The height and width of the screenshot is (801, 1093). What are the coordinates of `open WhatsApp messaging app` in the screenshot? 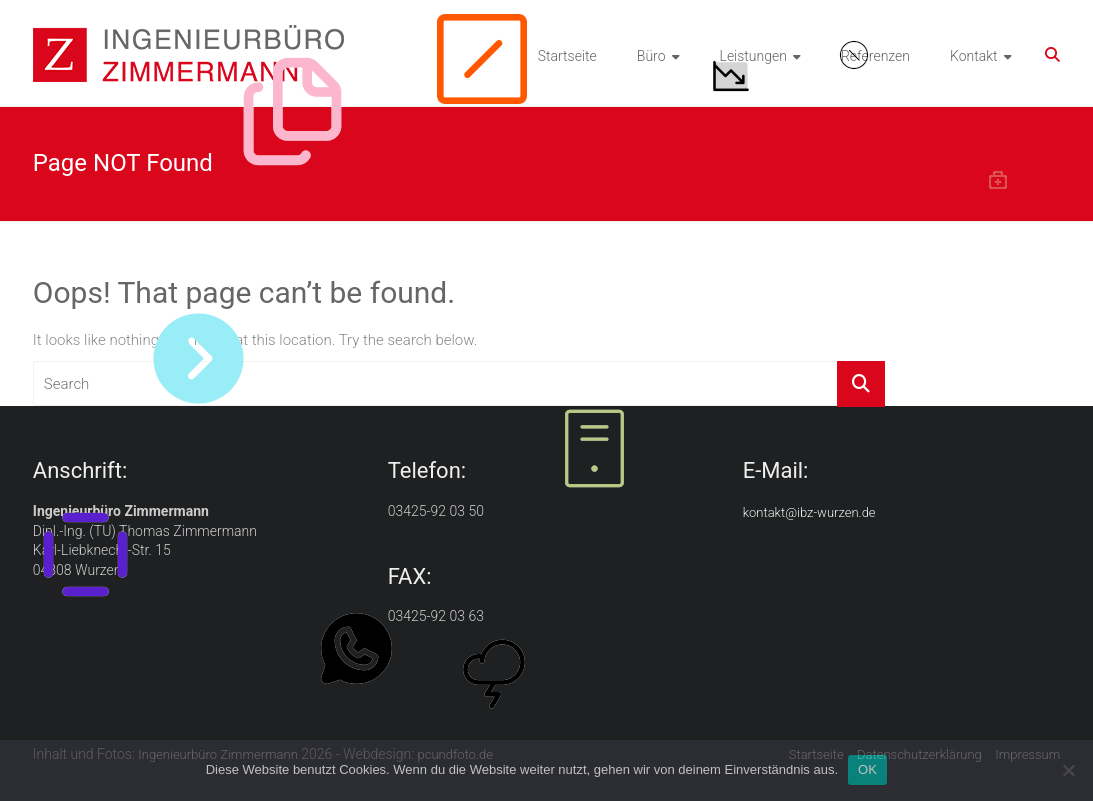 It's located at (356, 648).